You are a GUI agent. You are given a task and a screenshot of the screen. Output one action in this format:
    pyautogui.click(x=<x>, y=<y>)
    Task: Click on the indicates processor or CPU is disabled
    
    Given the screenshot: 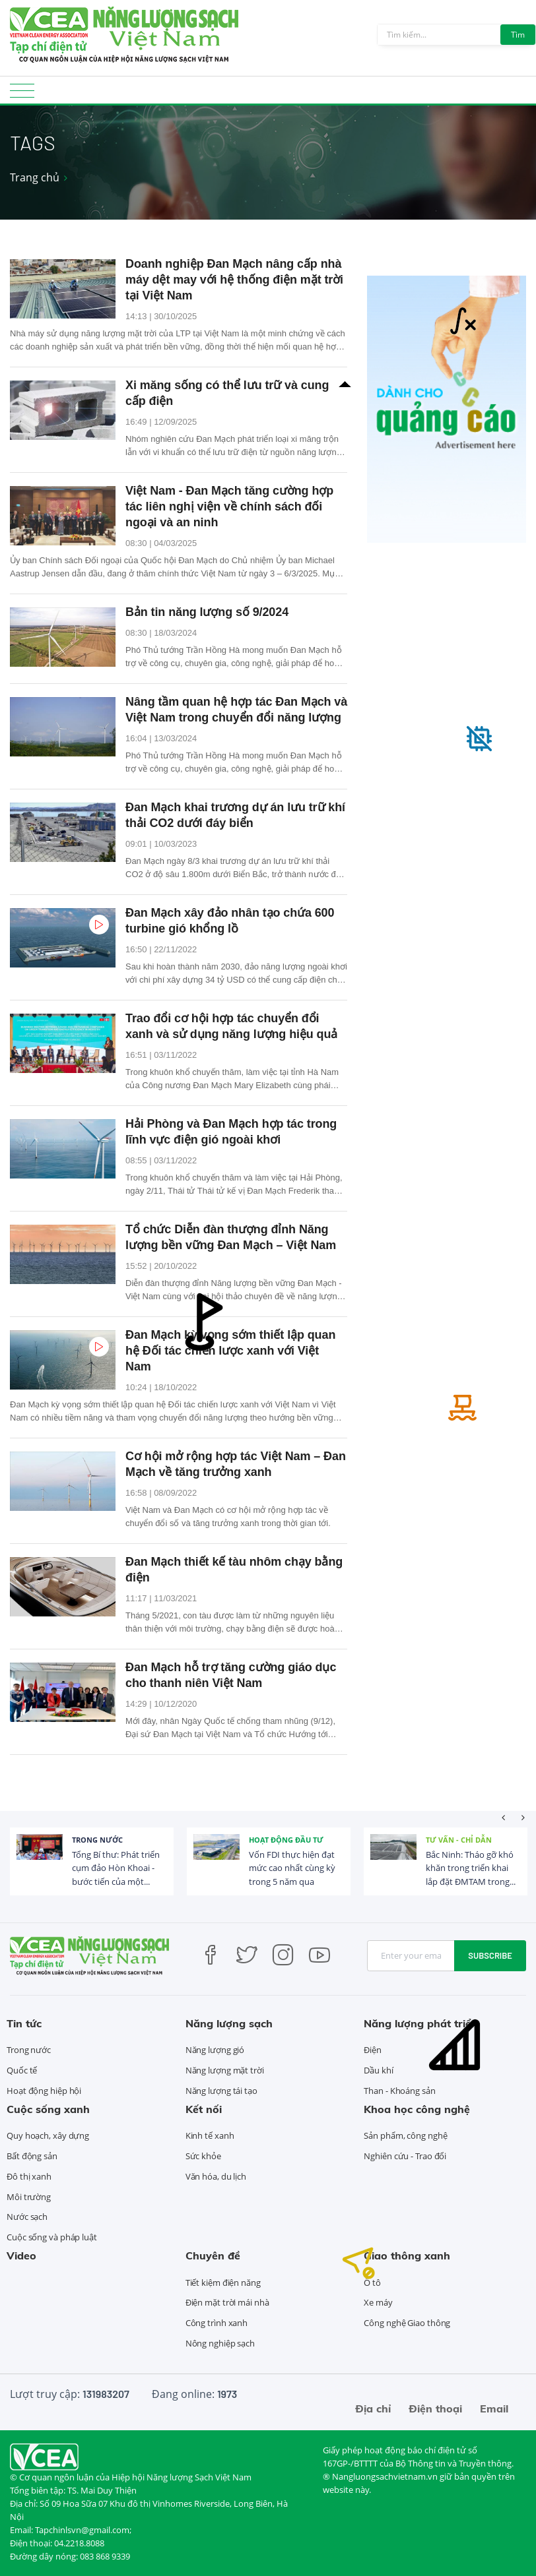 What is the action you would take?
    pyautogui.click(x=479, y=739)
    